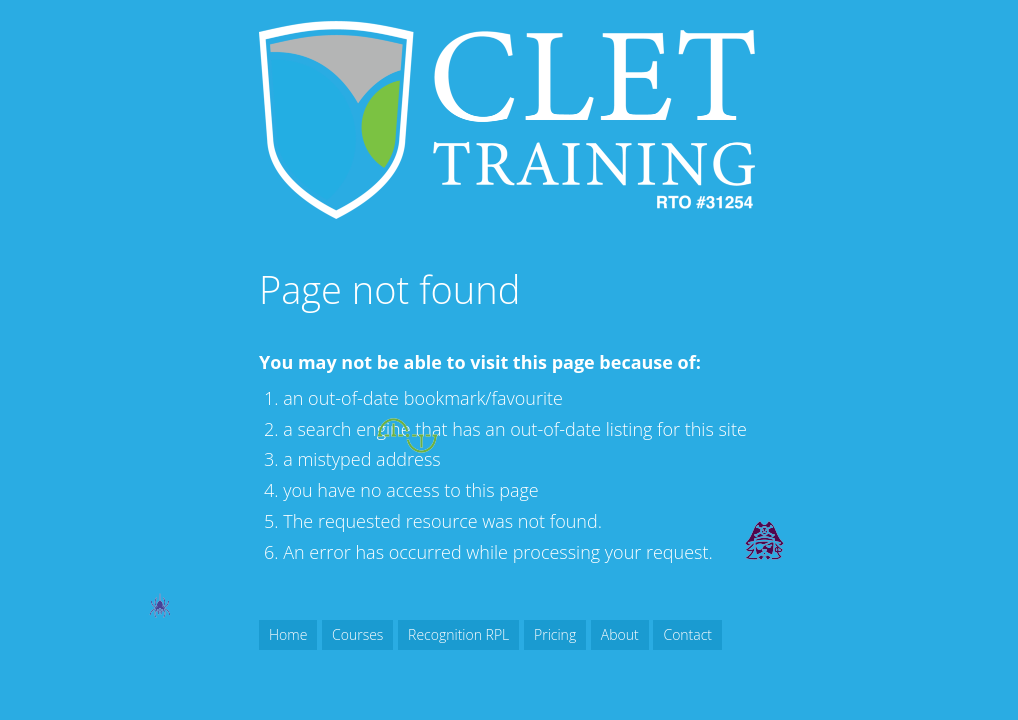 This screenshot has height=720, width=1018. I want to click on indicates a spooky or halloween-themed game element, so click(160, 606).